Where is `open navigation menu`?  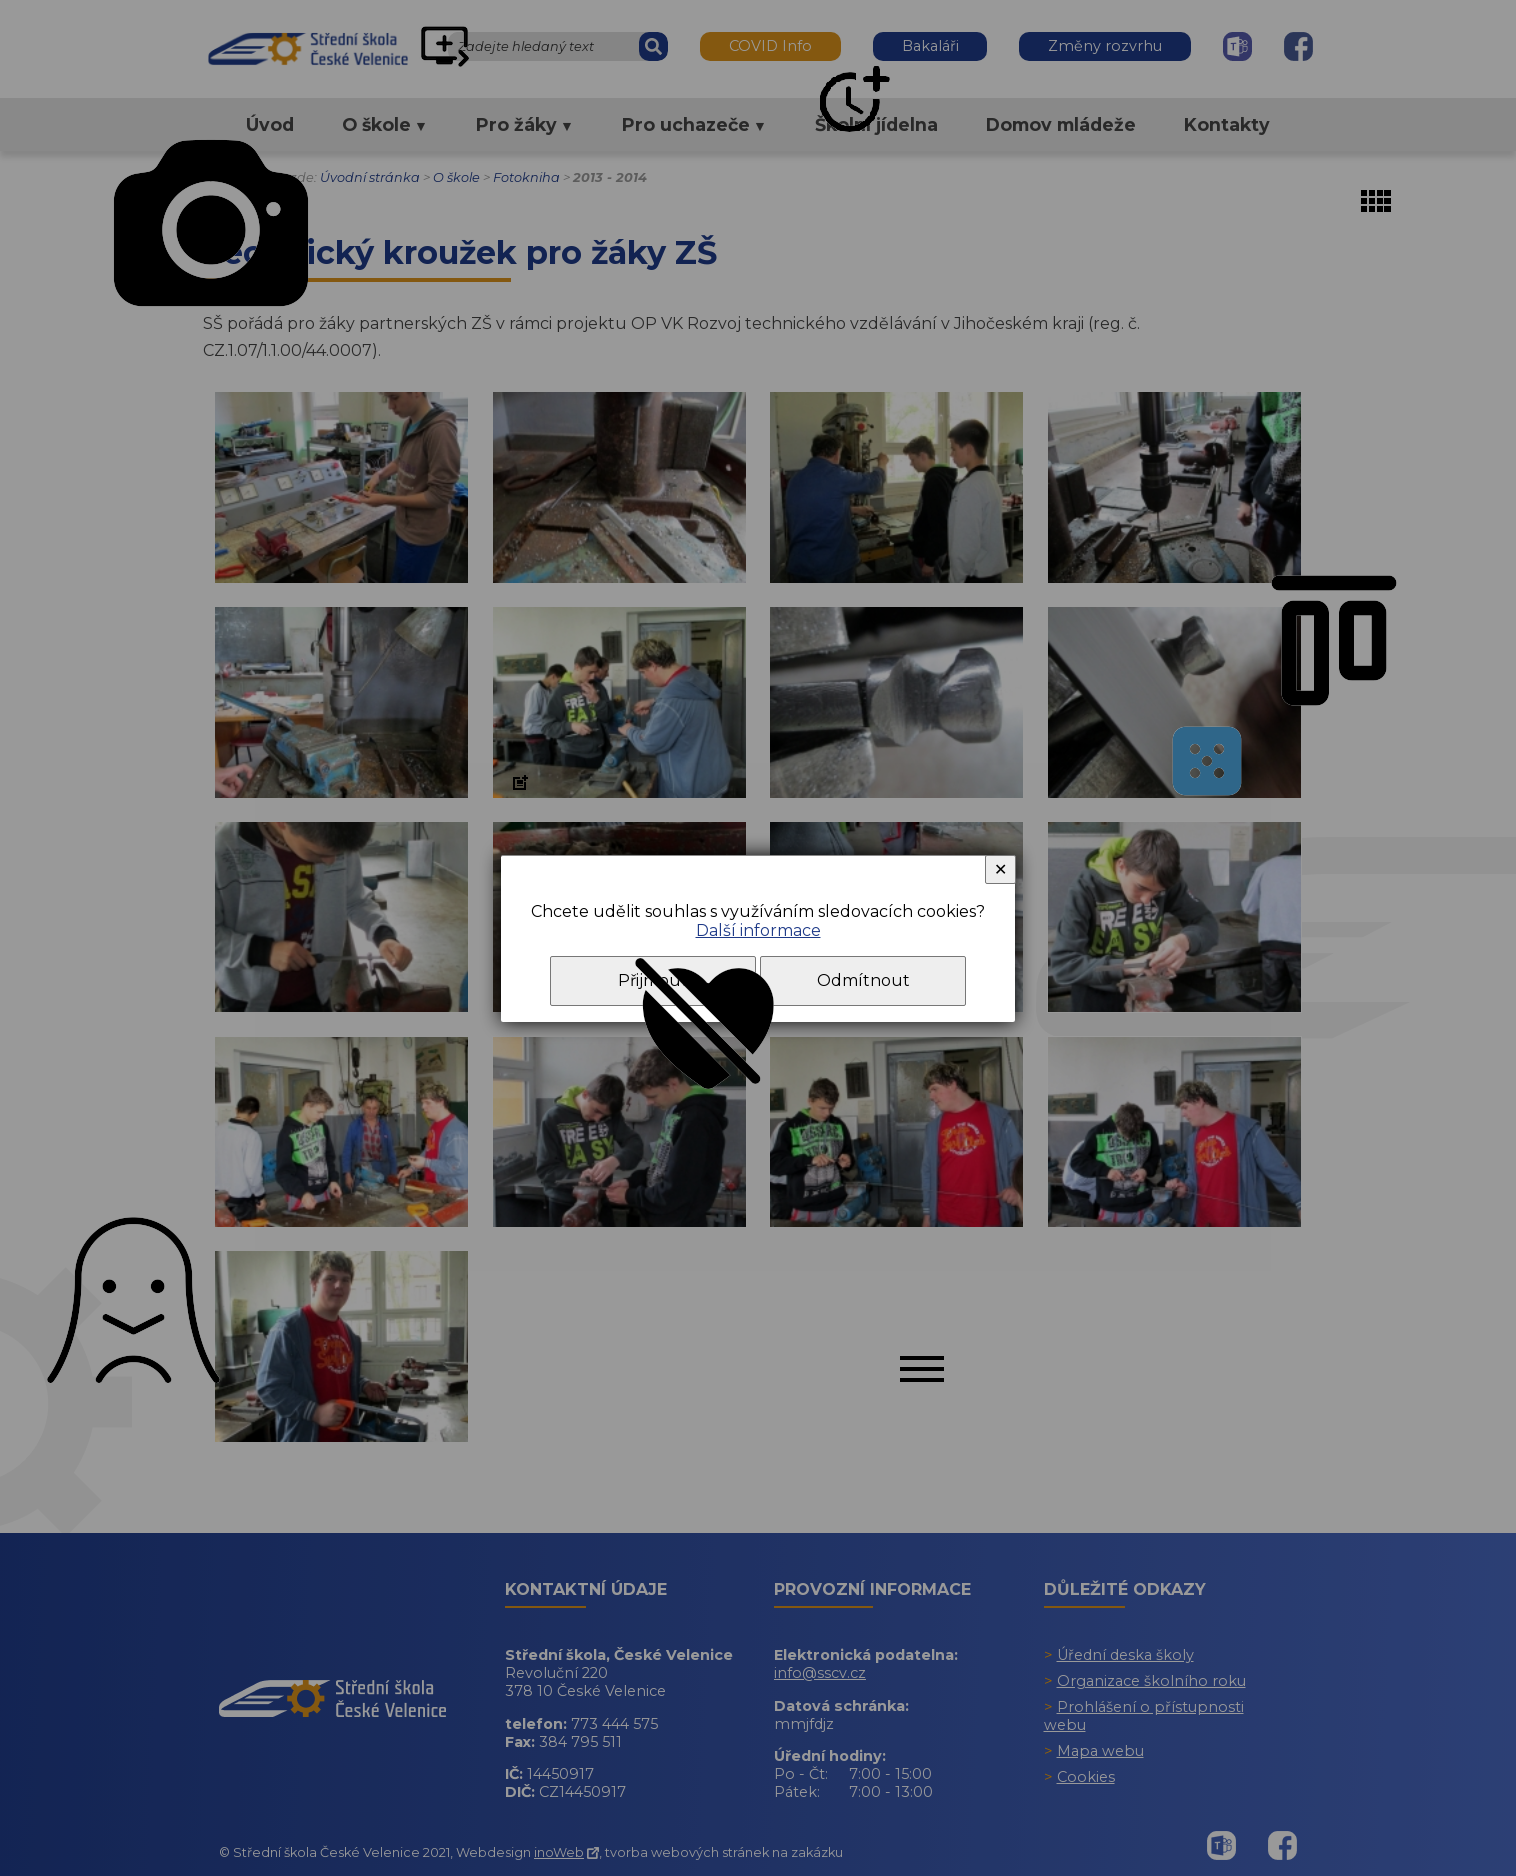 open navigation menu is located at coordinates (922, 1369).